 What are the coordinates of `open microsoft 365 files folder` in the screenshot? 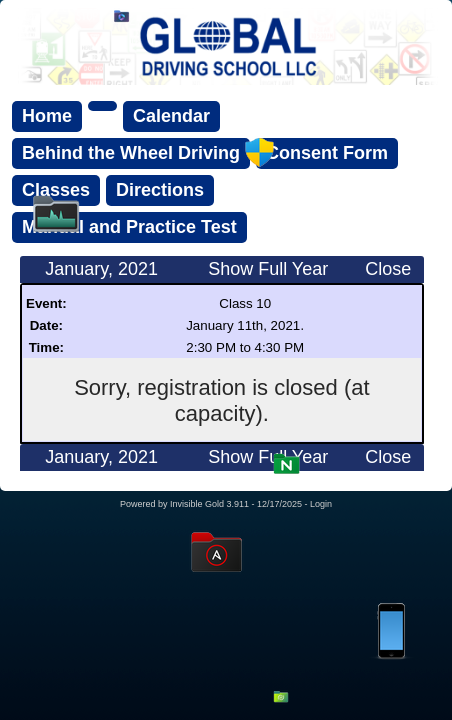 It's located at (121, 16).